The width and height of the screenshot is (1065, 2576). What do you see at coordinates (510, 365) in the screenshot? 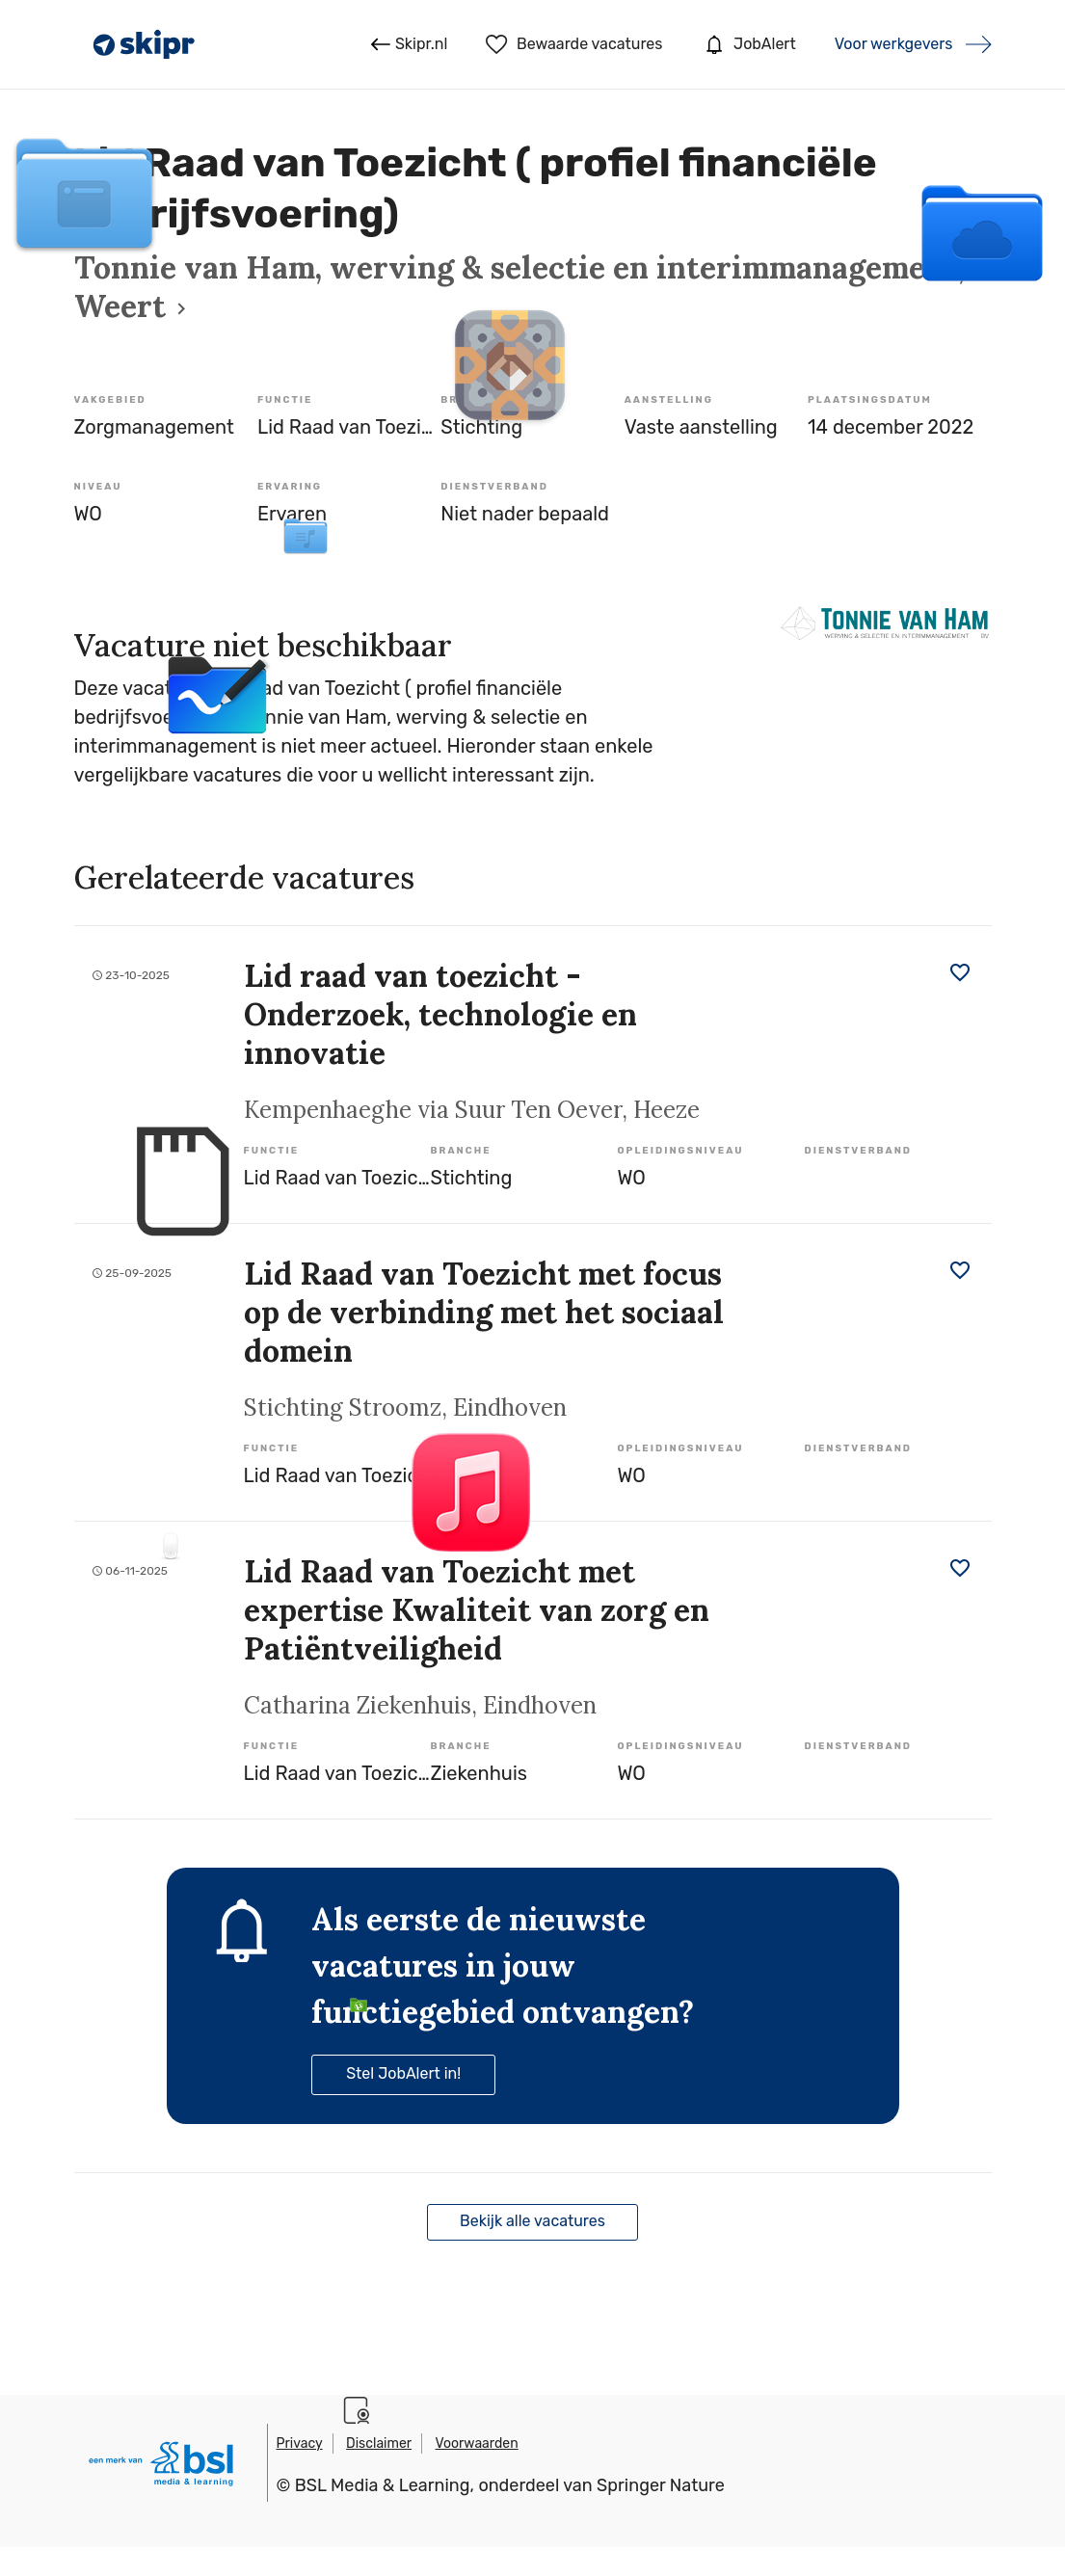
I see `launch mindustry game` at bounding box center [510, 365].